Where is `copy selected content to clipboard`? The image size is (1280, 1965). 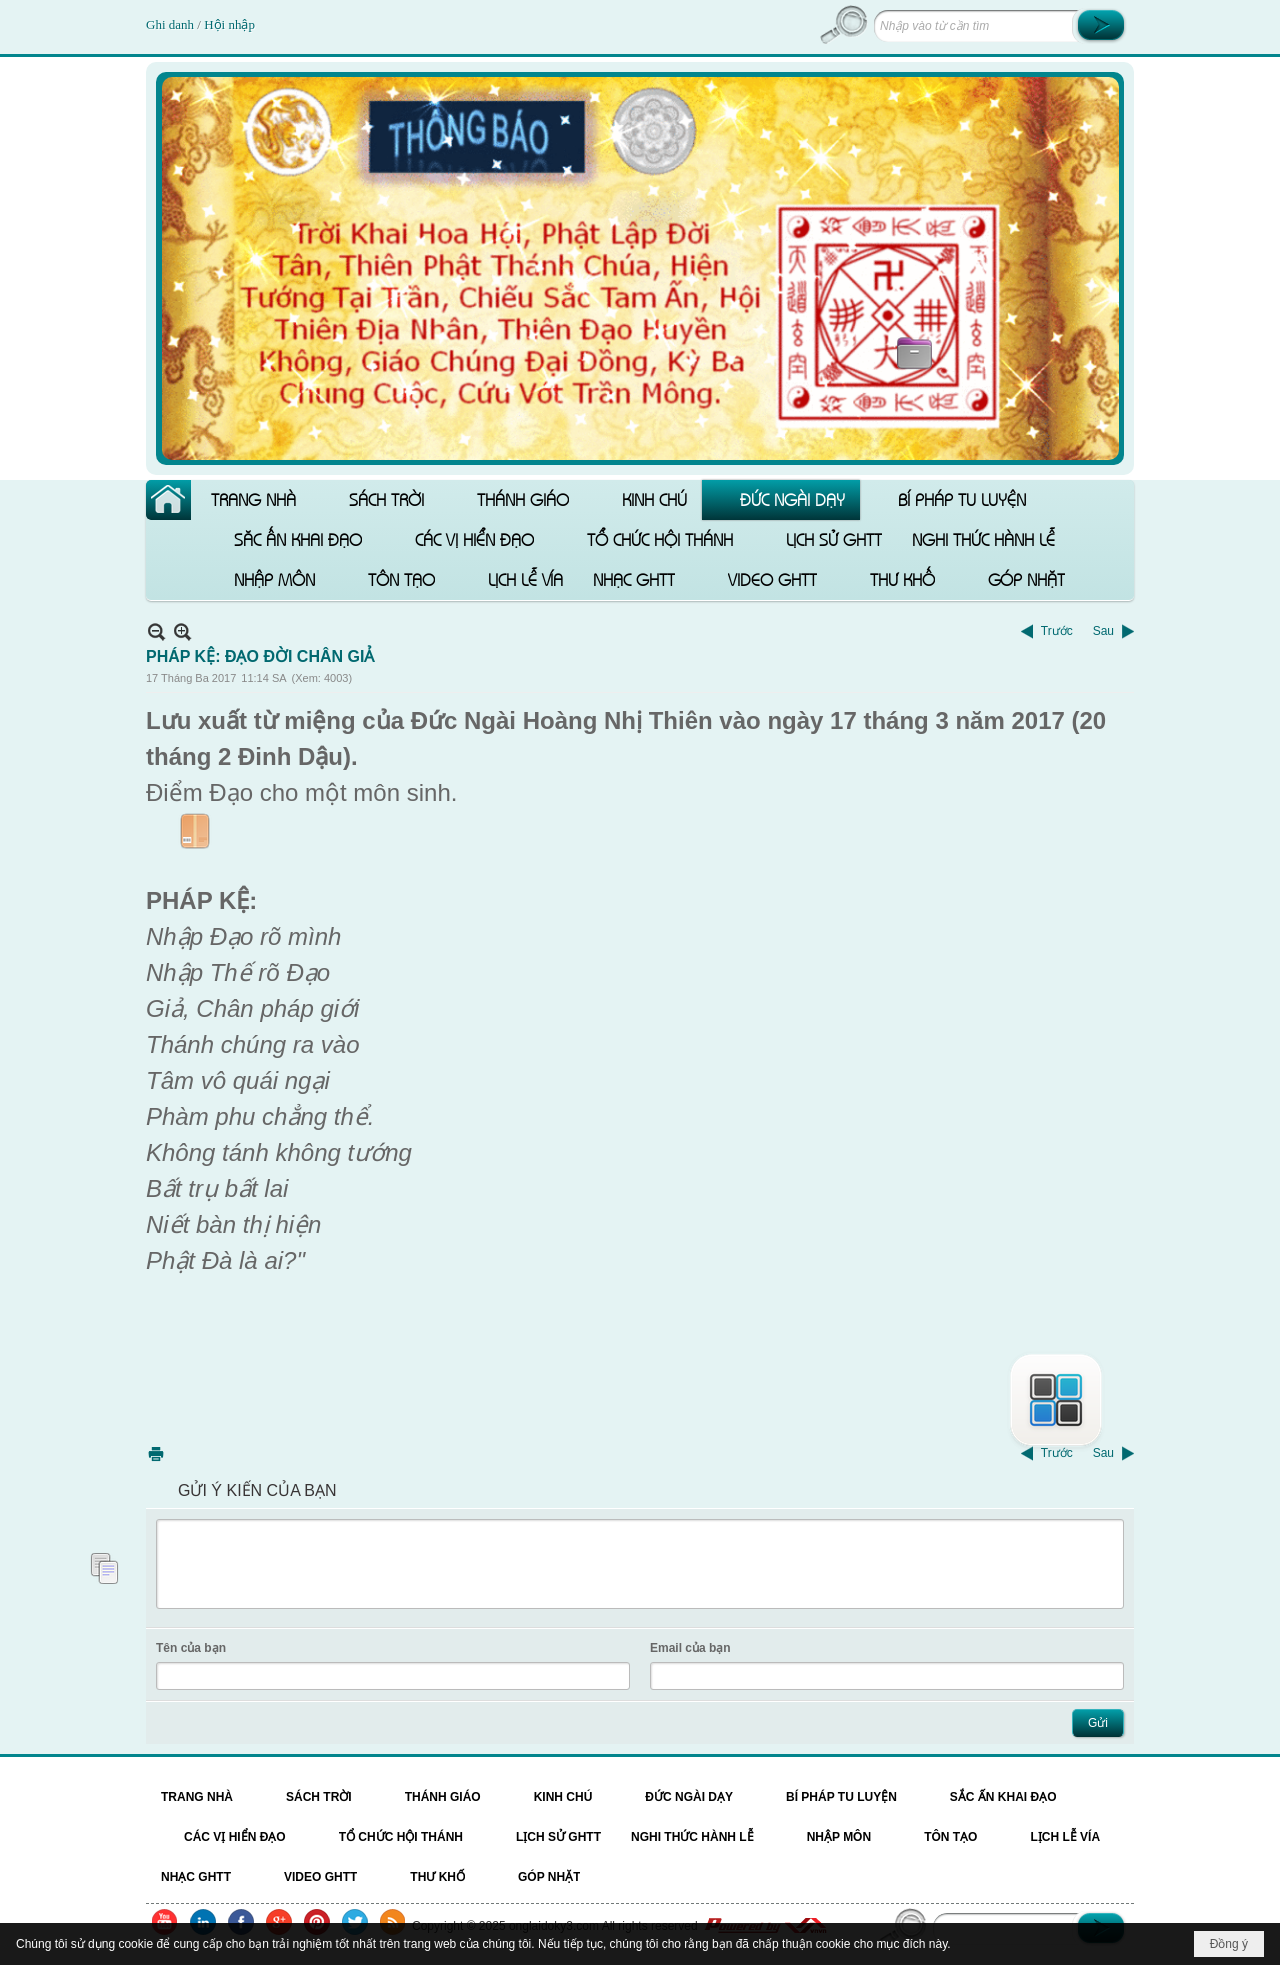 copy selected content to clipboard is located at coordinates (104, 1568).